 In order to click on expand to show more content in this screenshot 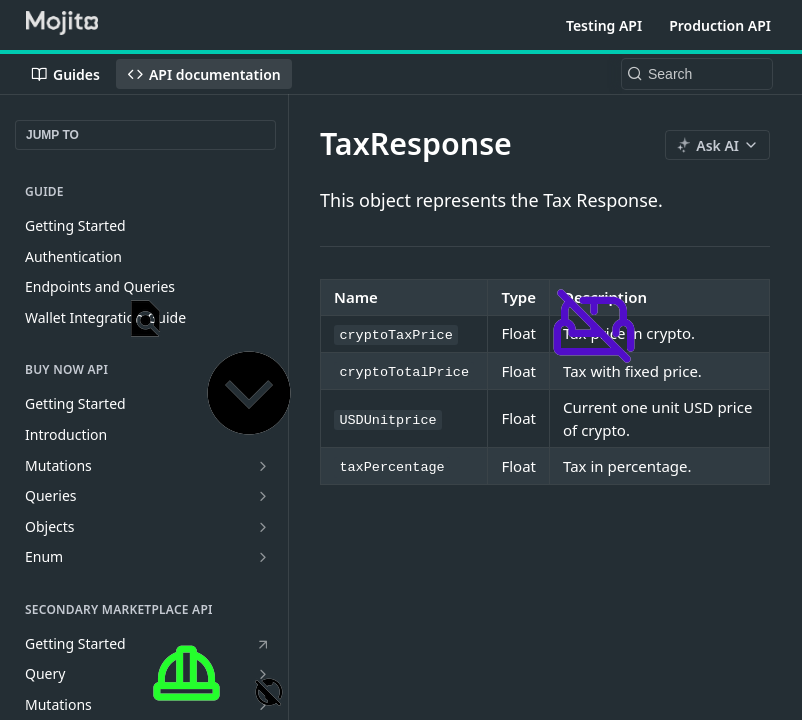, I will do `click(249, 393)`.